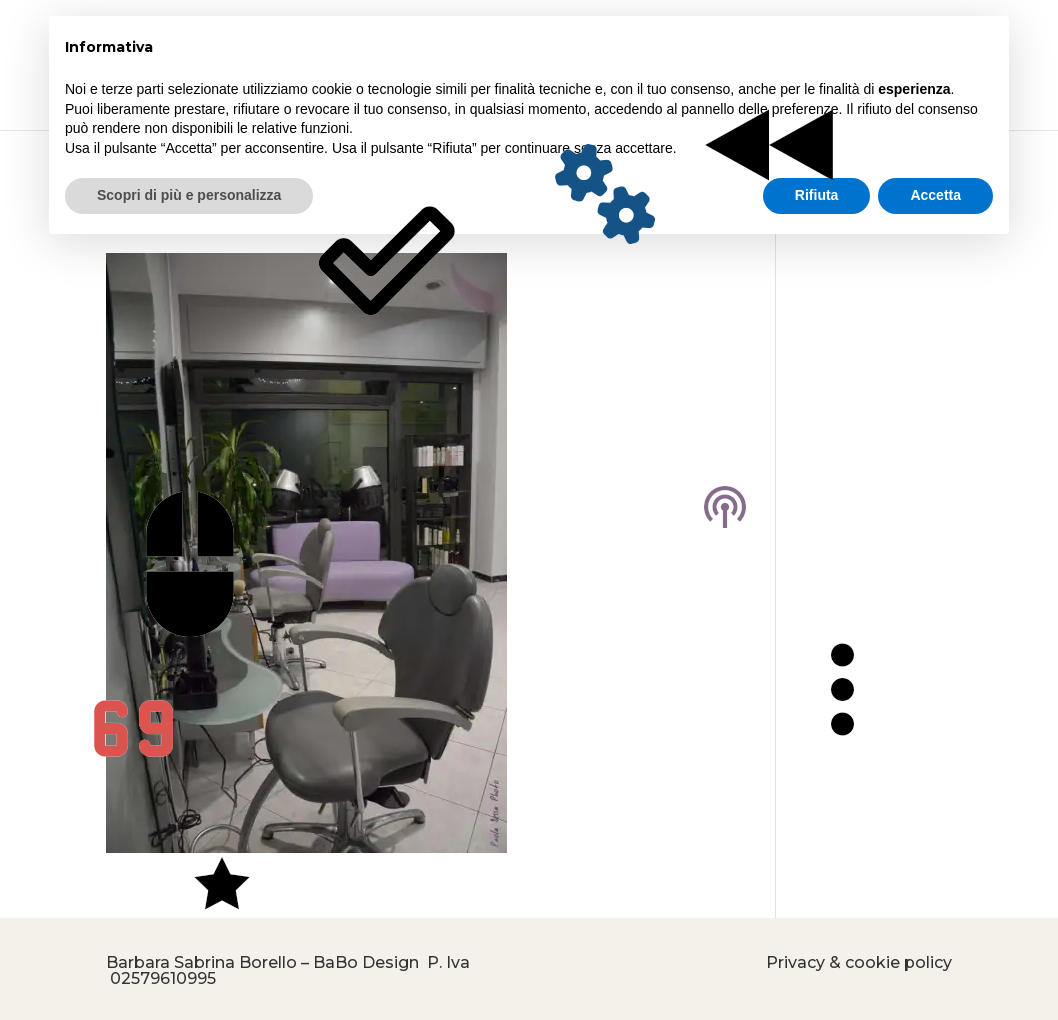 This screenshot has width=1058, height=1020. Describe the element at coordinates (384, 258) in the screenshot. I see `confirm or submit an action` at that location.